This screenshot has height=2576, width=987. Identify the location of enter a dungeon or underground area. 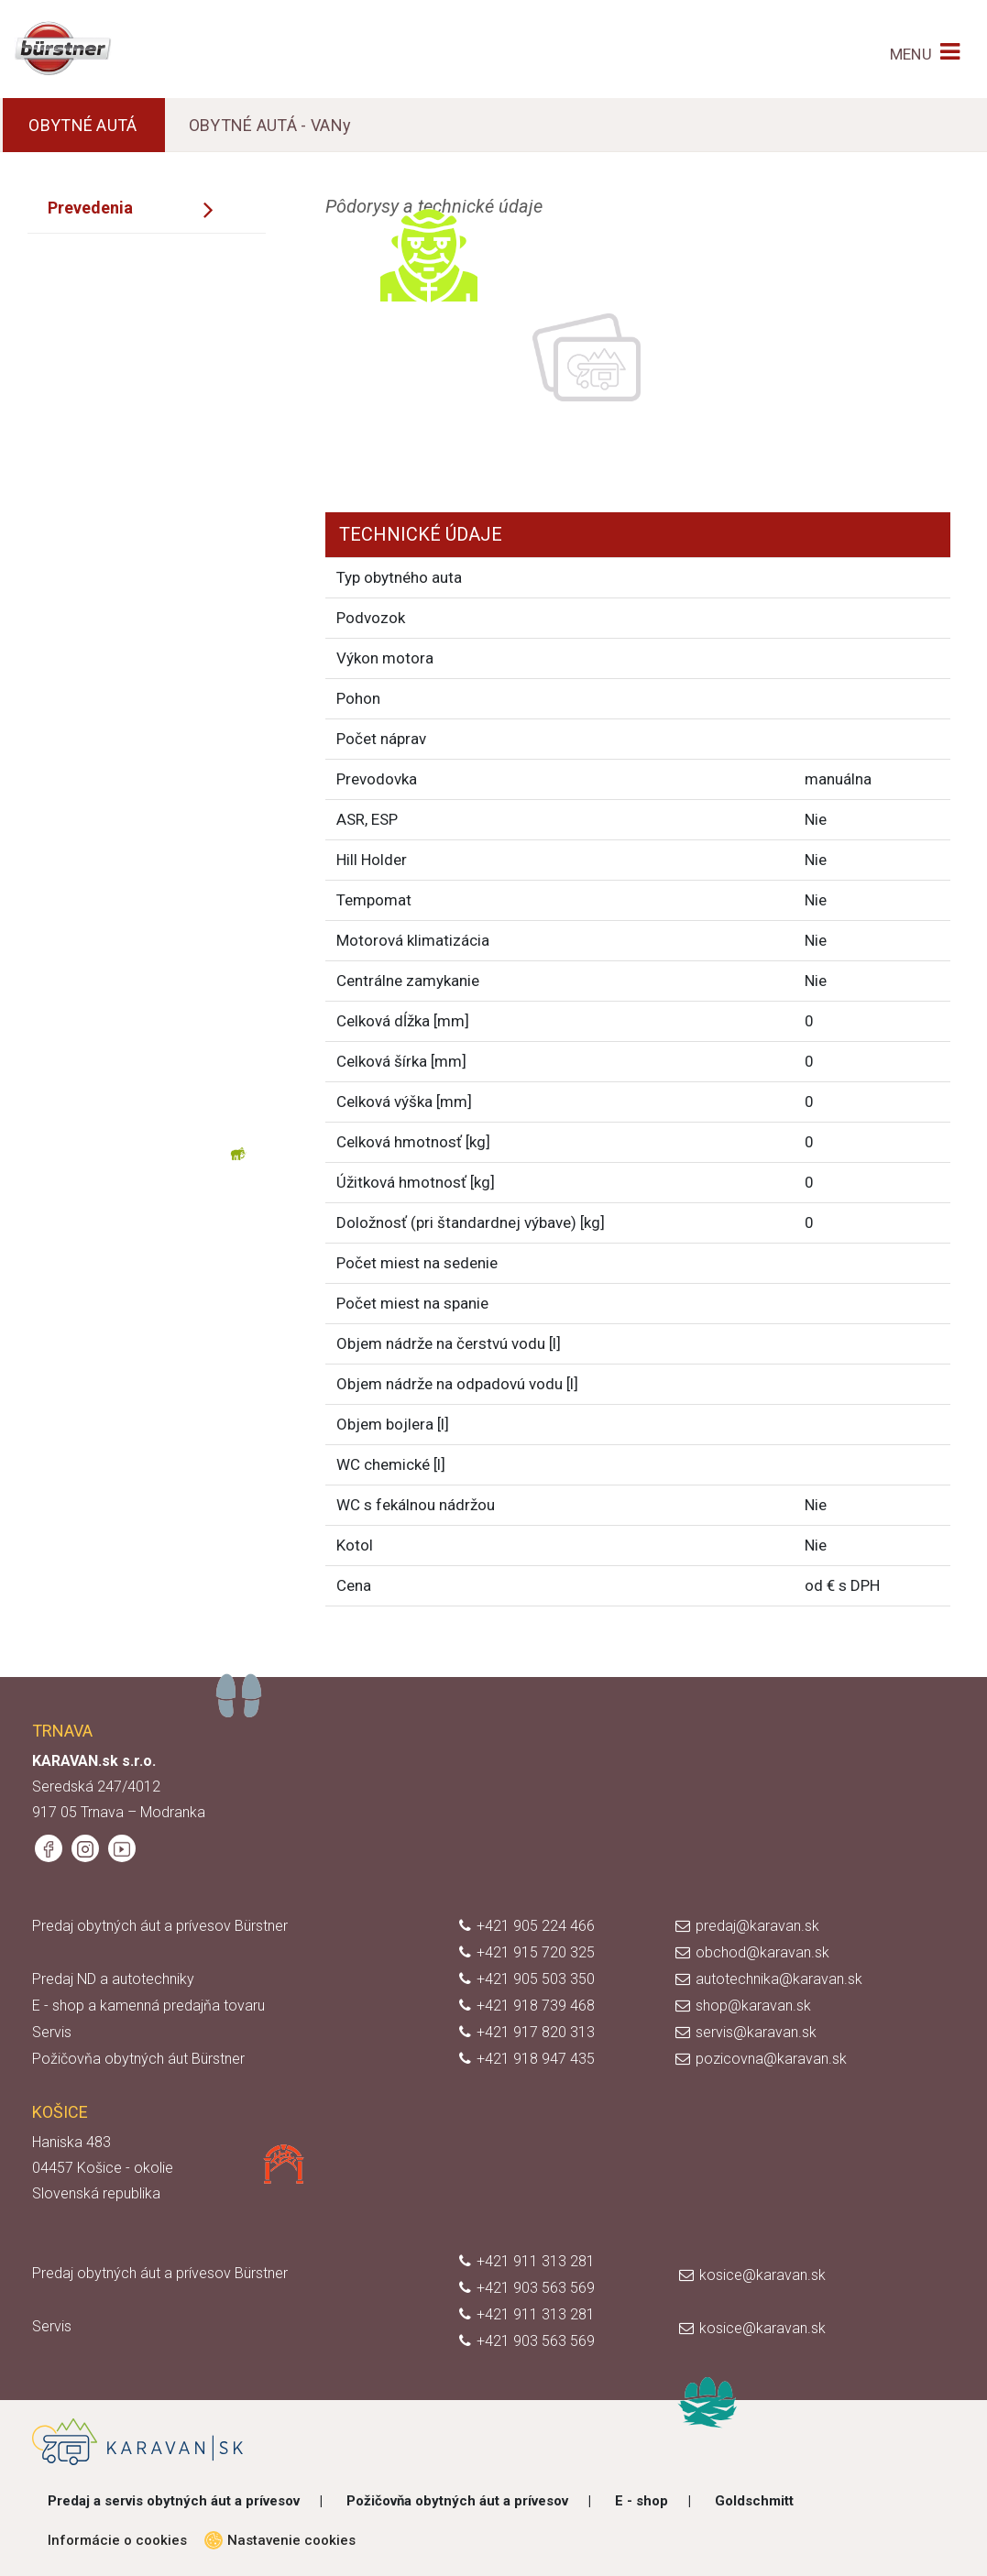
(283, 2164).